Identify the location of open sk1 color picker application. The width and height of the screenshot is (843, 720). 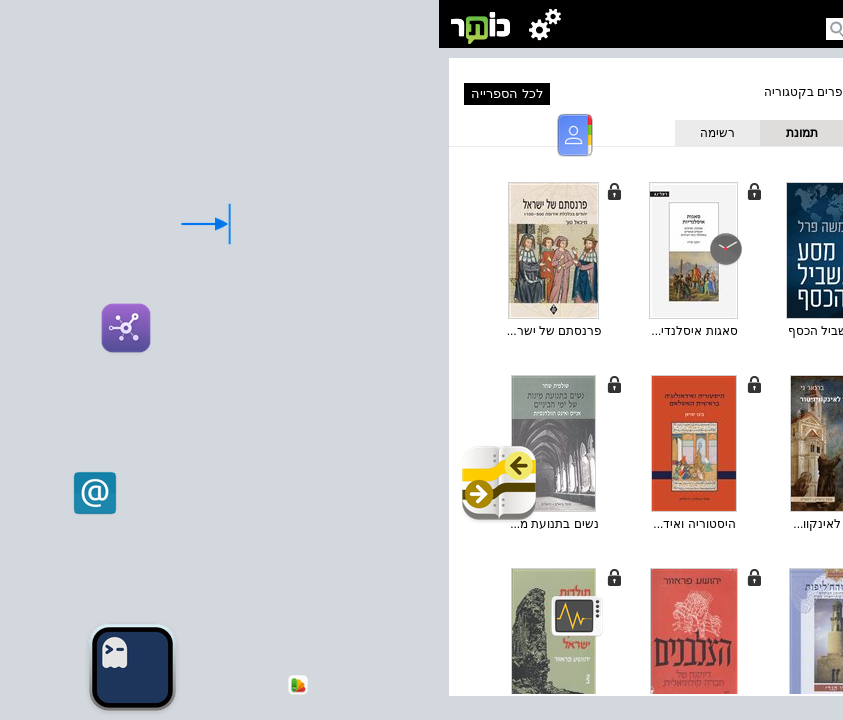
(298, 685).